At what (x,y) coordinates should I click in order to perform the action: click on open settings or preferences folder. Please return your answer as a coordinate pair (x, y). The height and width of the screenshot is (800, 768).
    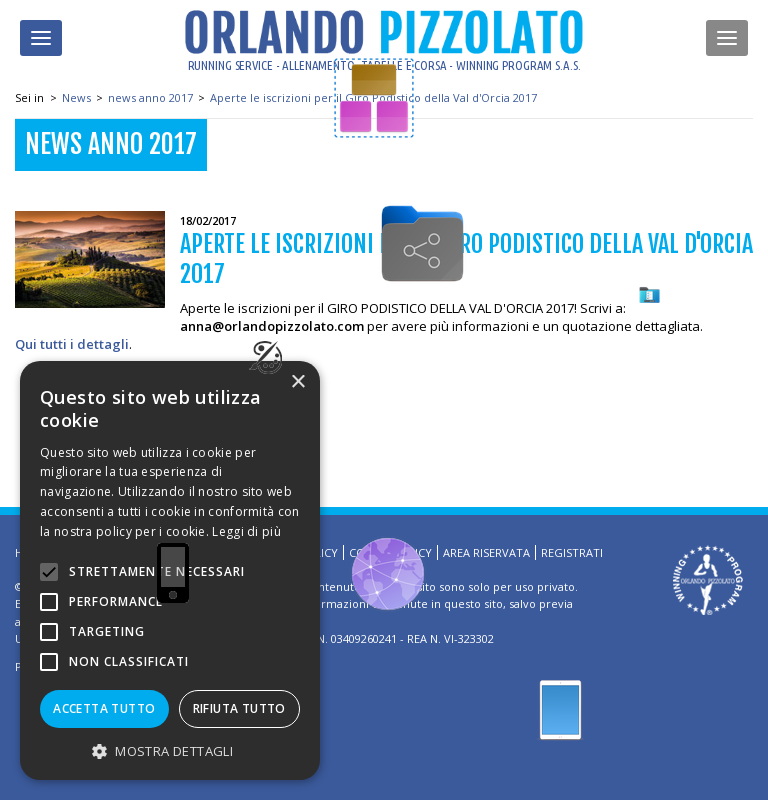
    Looking at the image, I should click on (649, 295).